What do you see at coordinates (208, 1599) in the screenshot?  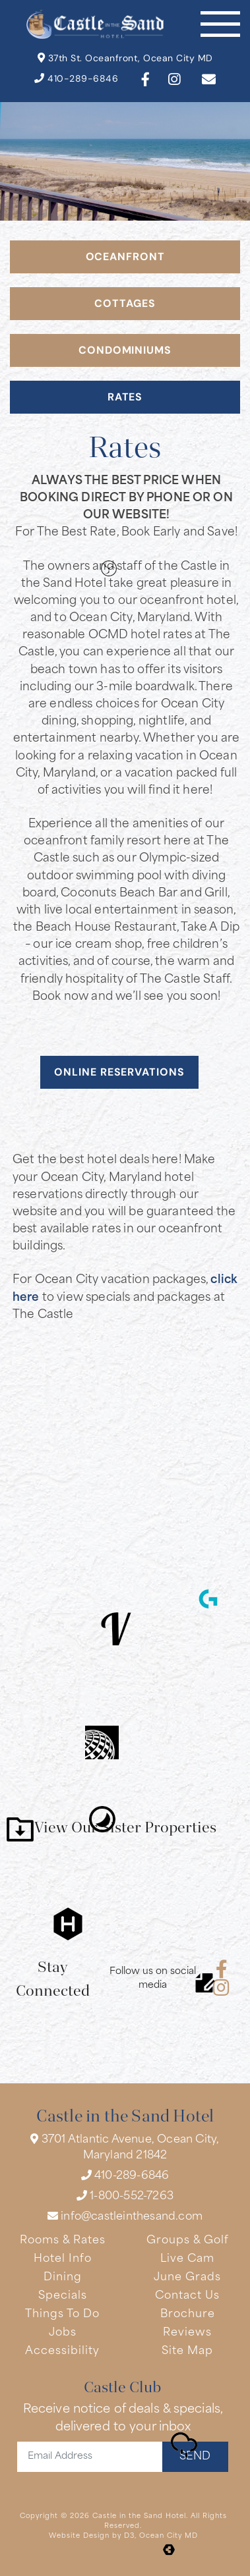 I see `logitech g gaming brand logo` at bounding box center [208, 1599].